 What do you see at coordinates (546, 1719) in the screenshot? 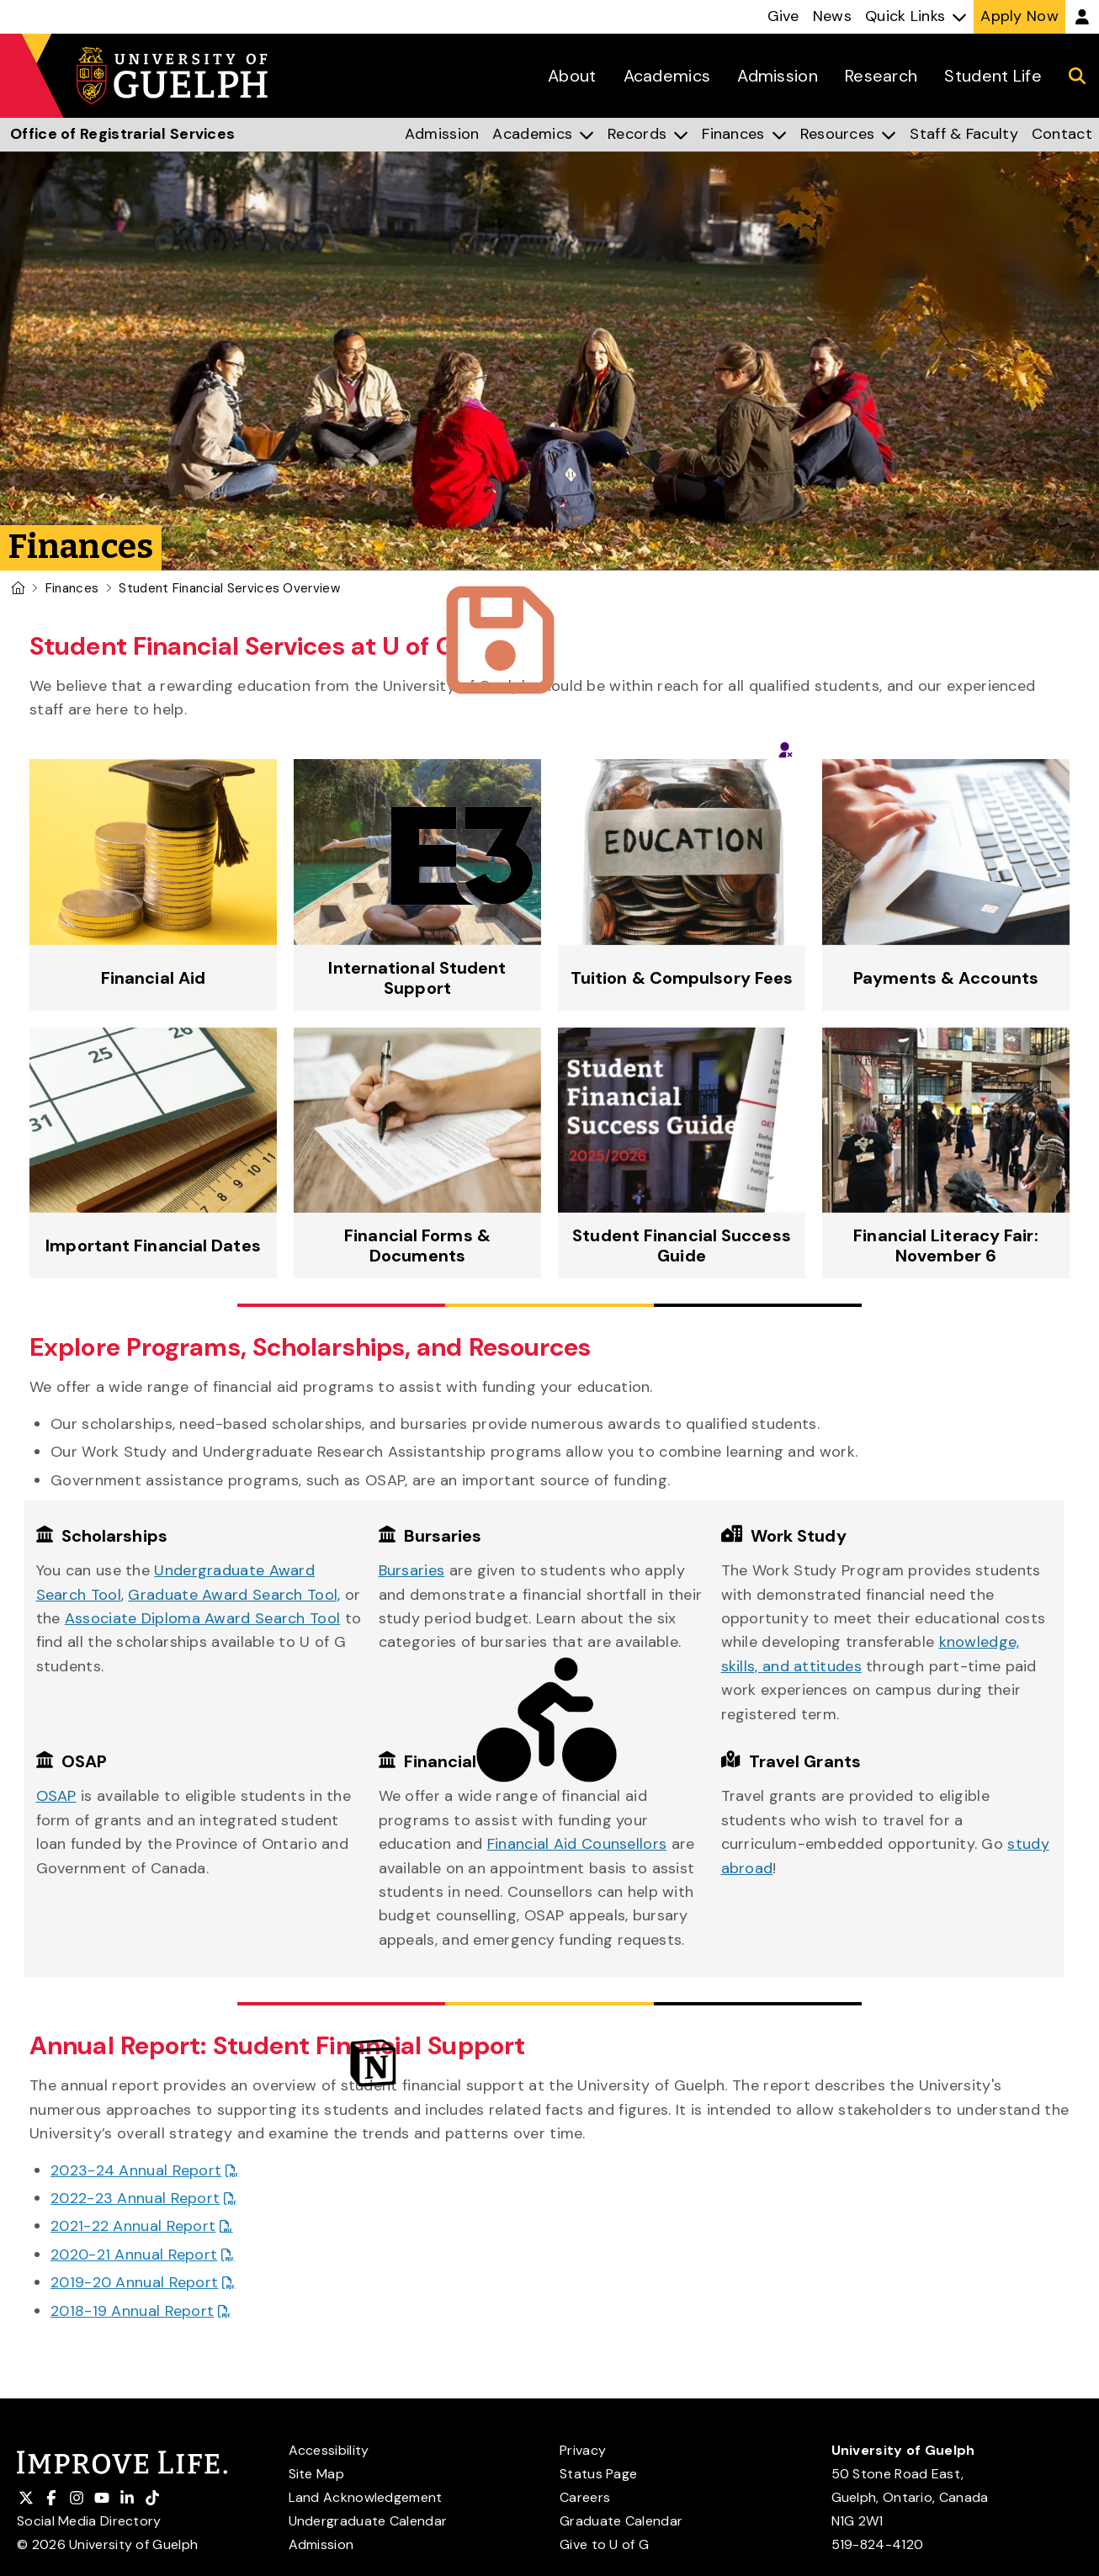
I see `access cycling or bike route options` at bounding box center [546, 1719].